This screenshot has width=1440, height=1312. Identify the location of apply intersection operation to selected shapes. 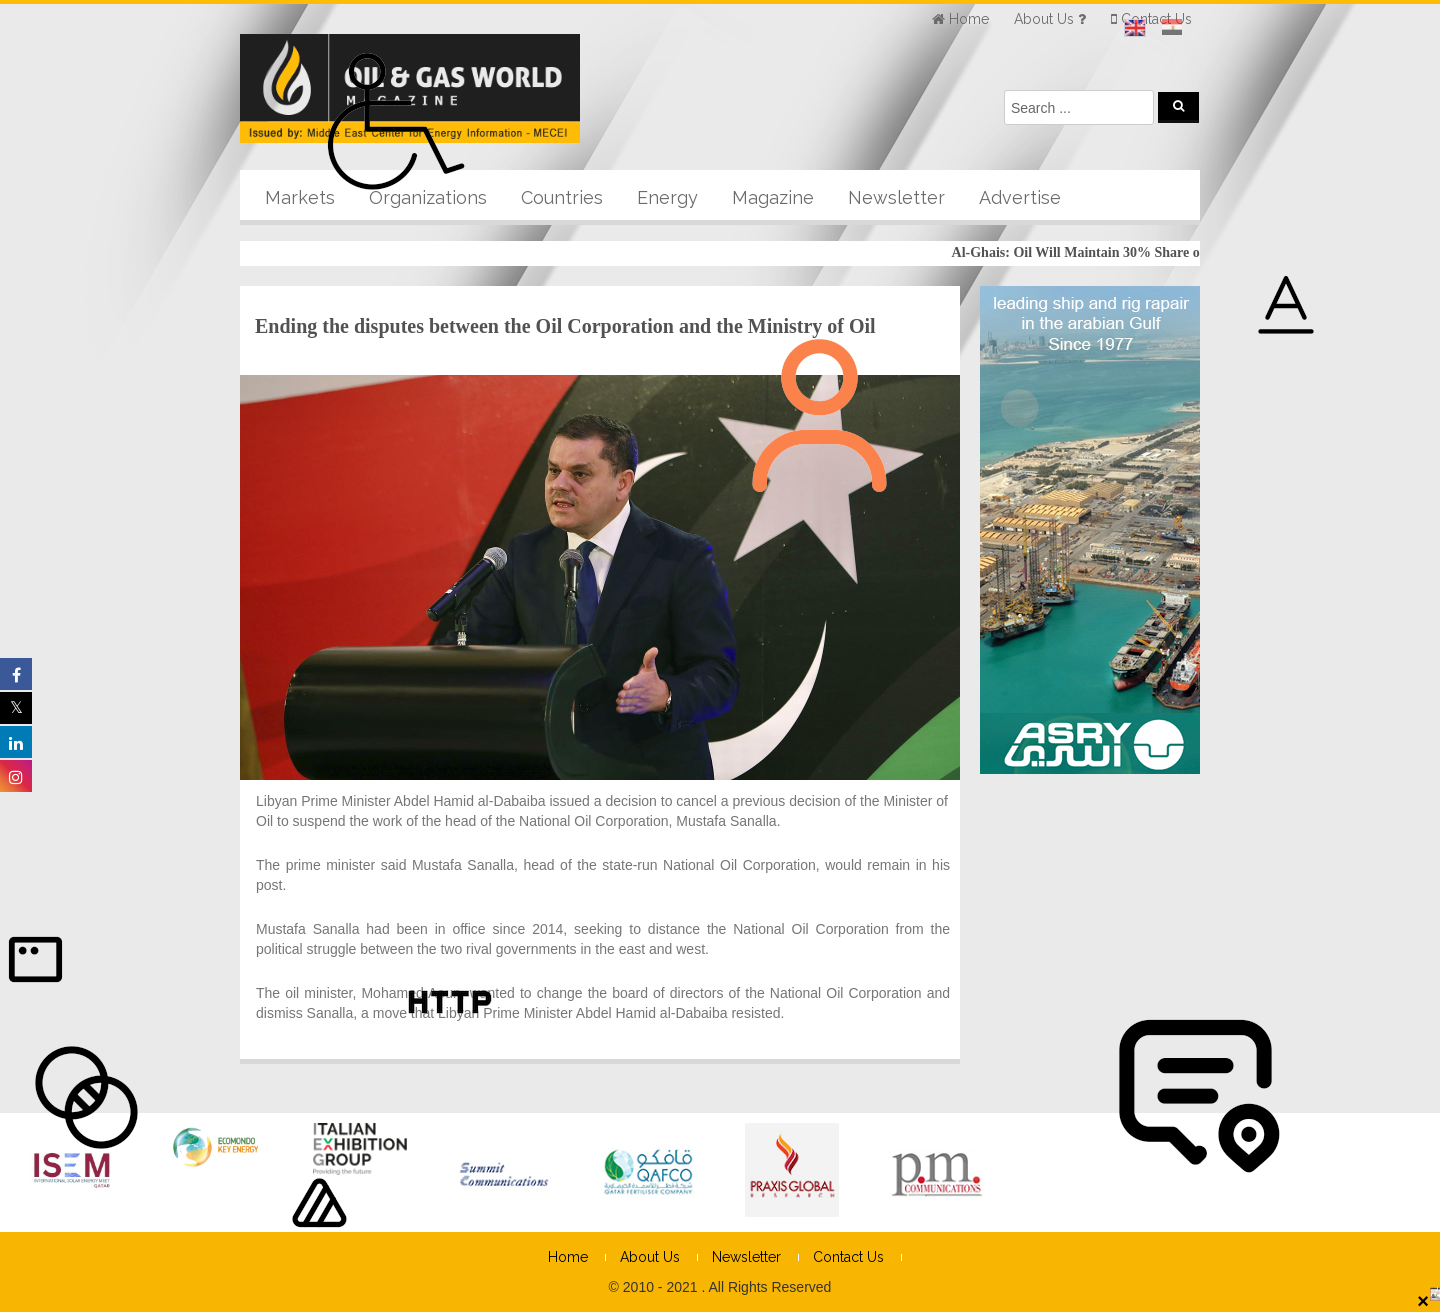
(86, 1097).